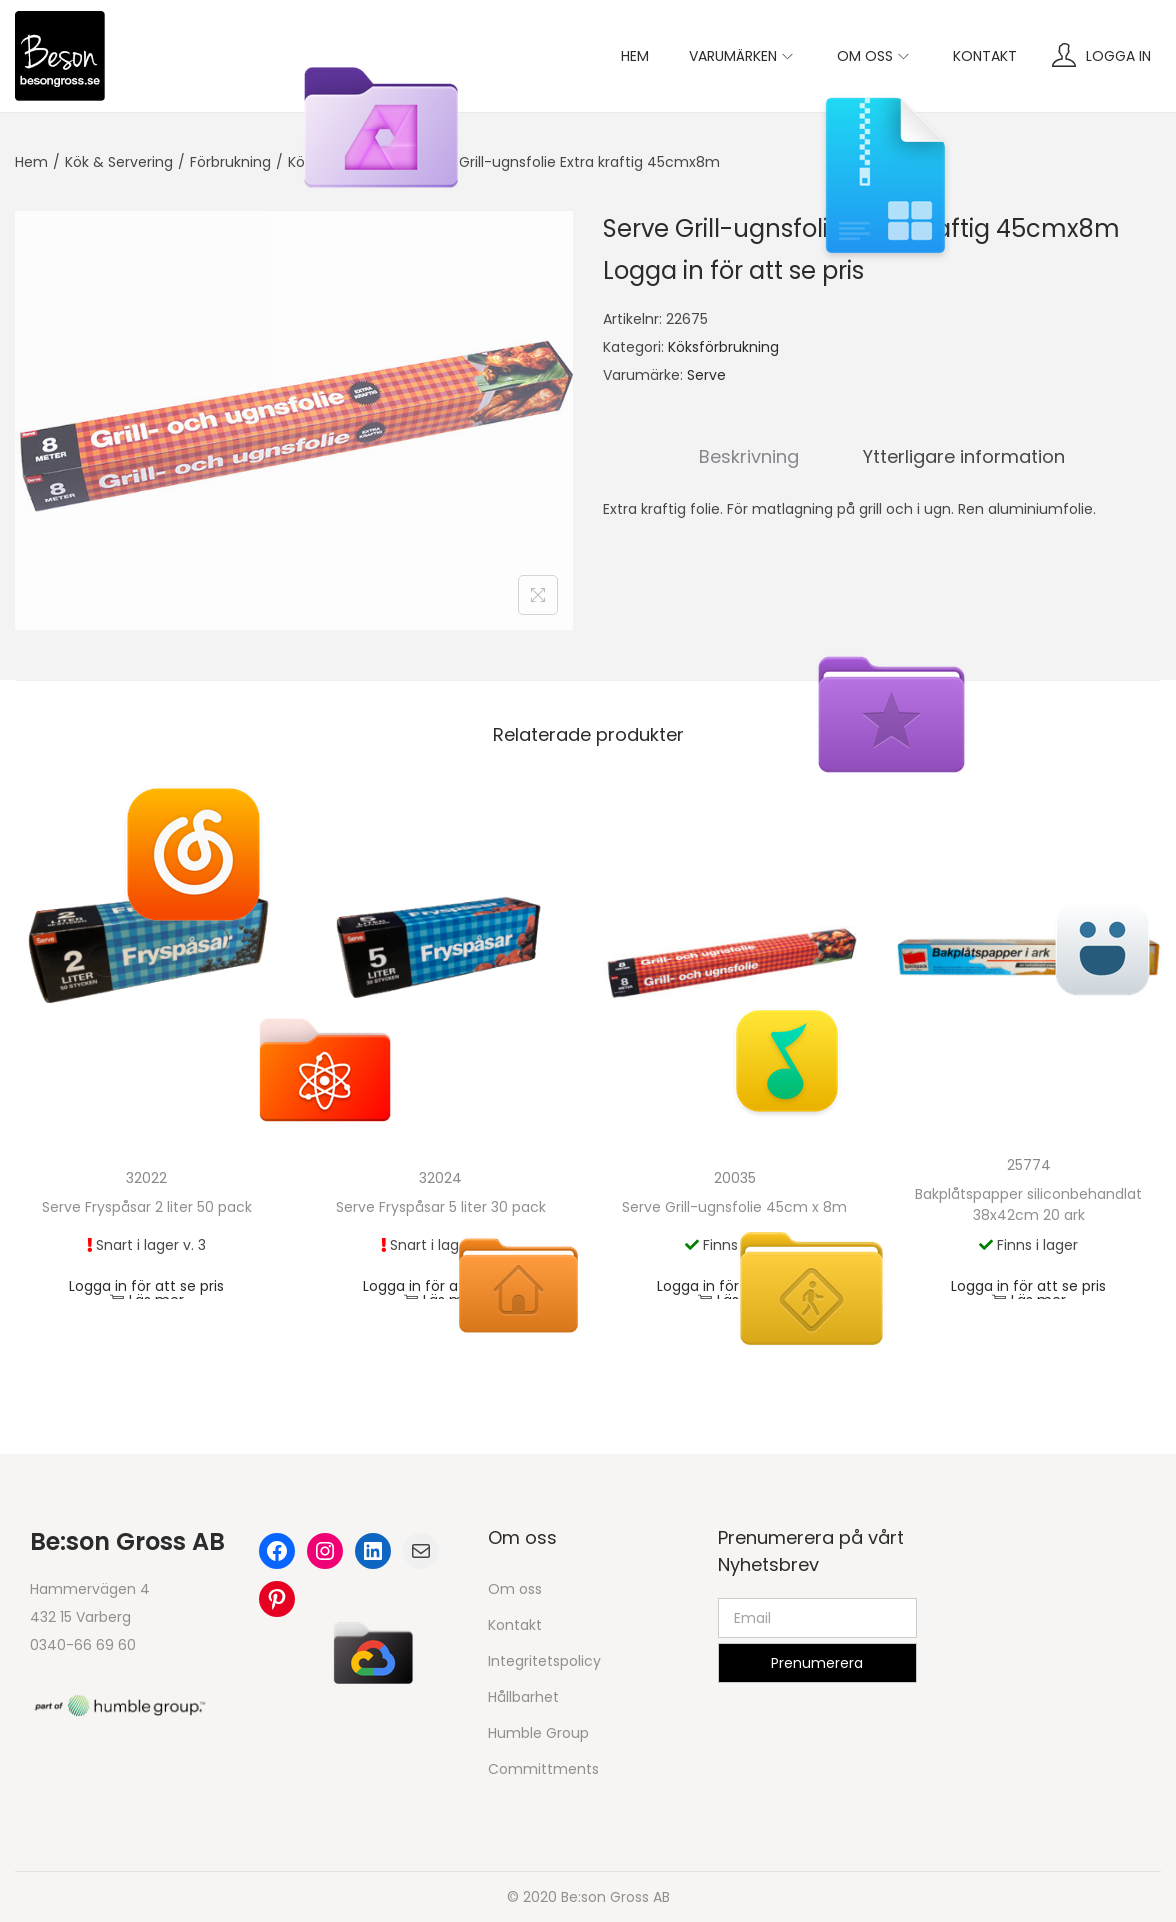 Image resolution: width=1176 pixels, height=1922 pixels. I want to click on open physics course materials folder, so click(324, 1073).